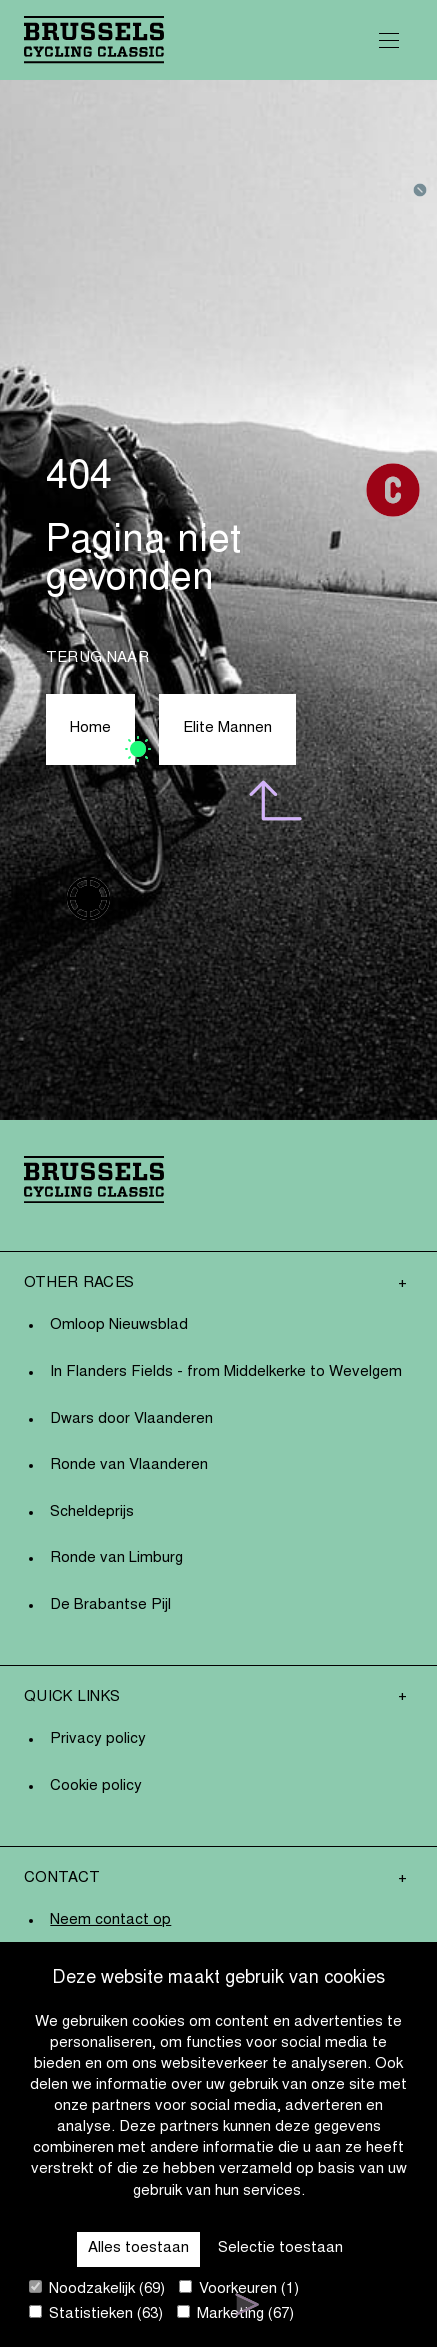  Describe the element at coordinates (245, 2304) in the screenshot. I see `navigate to the next item` at that location.